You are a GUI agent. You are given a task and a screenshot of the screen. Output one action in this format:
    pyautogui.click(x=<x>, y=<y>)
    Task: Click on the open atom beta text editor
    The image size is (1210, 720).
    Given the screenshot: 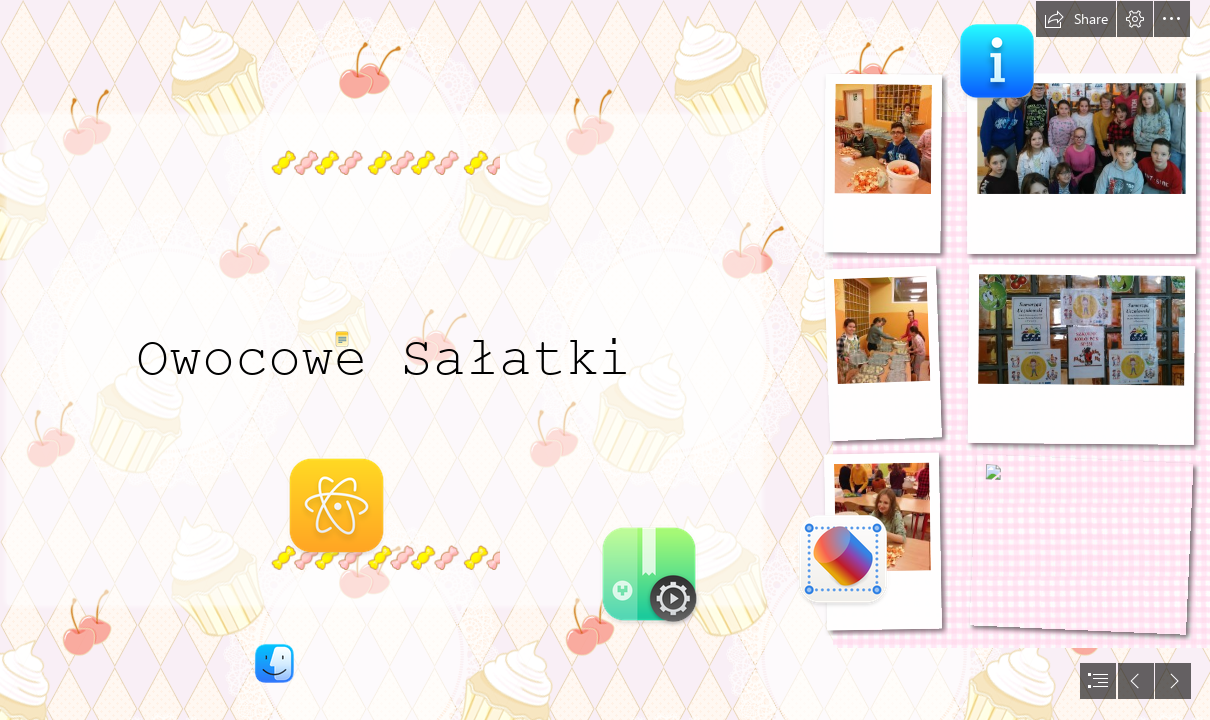 What is the action you would take?
    pyautogui.click(x=336, y=505)
    